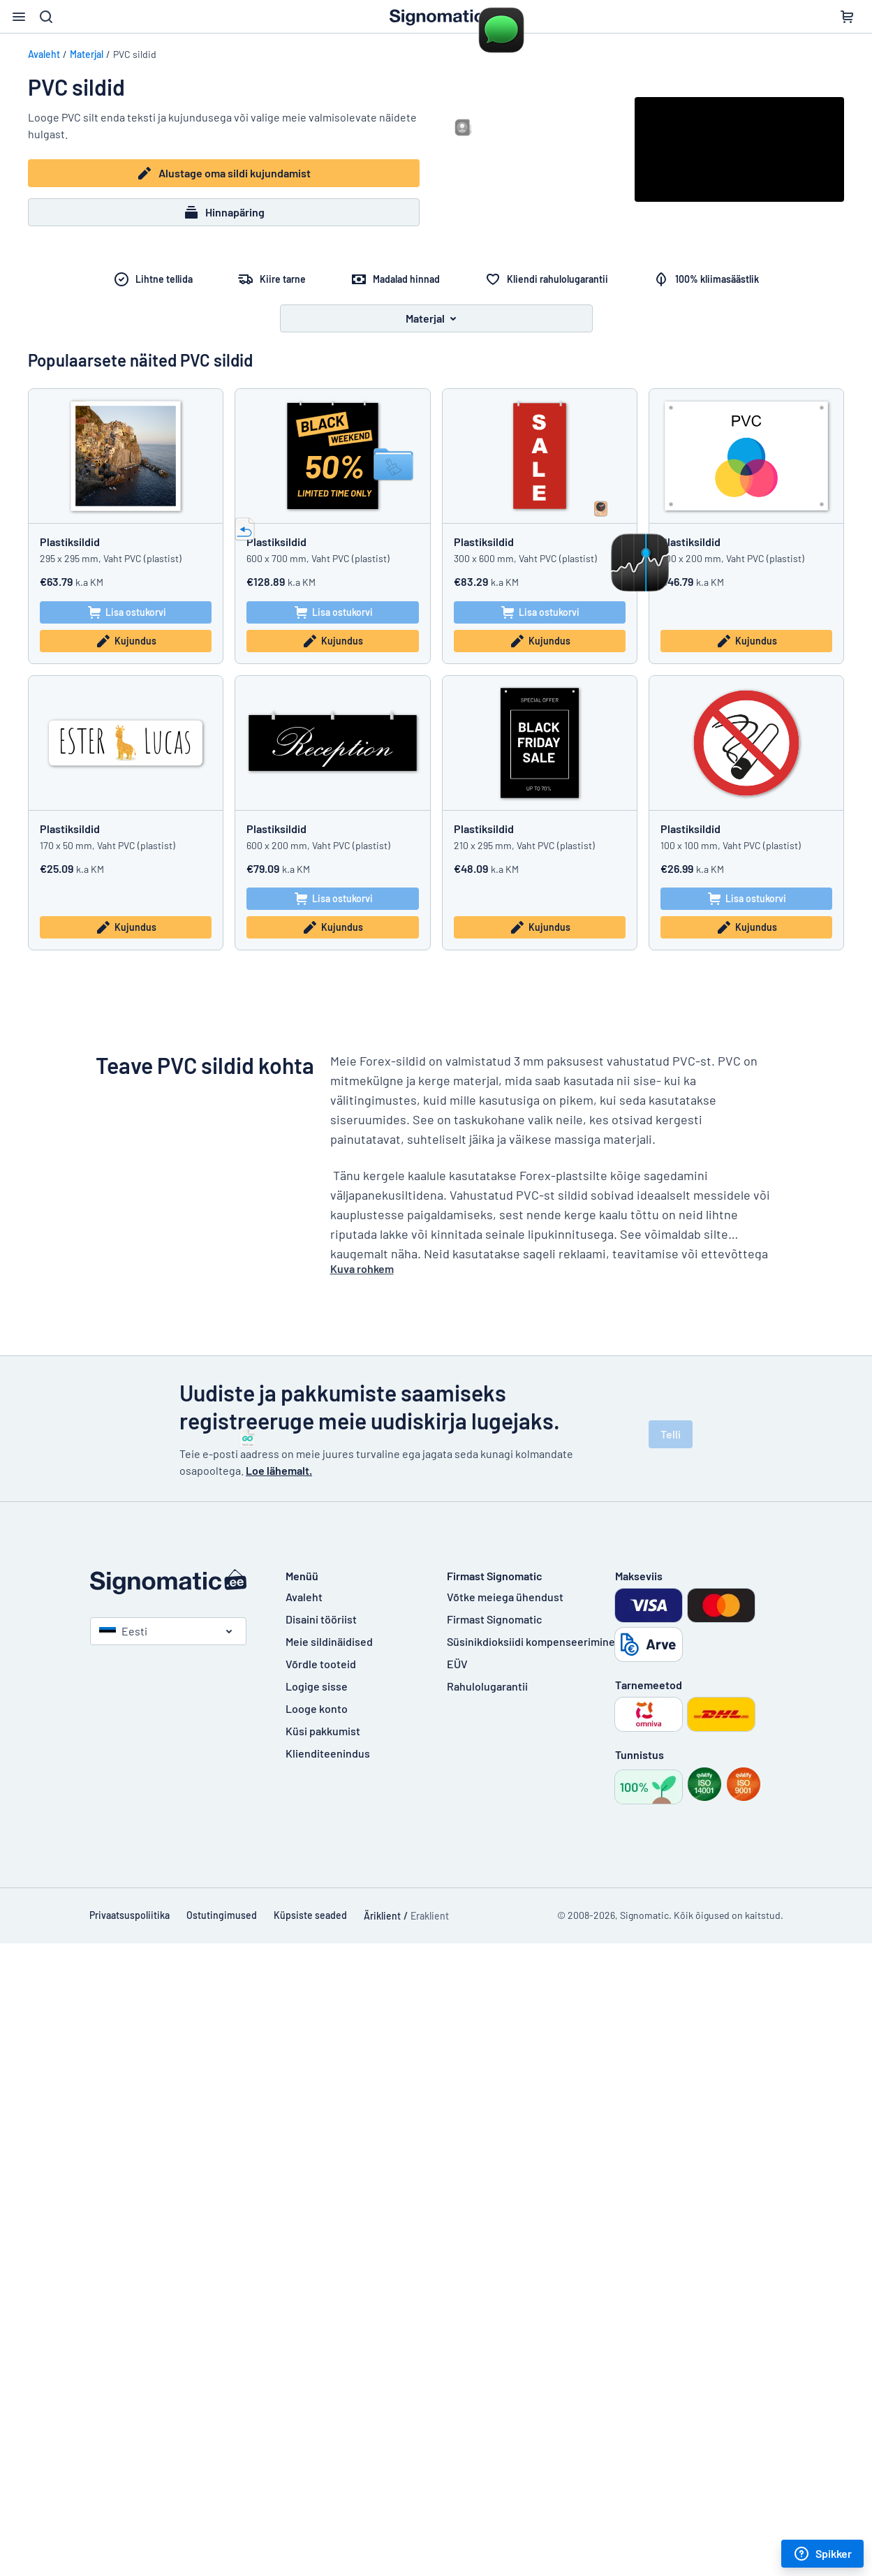 The width and height of the screenshot is (872, 2576). What do you see at coordinates (463, 127) in the screenshot?
I see `open contacts app` at bounding box center [463, 127].